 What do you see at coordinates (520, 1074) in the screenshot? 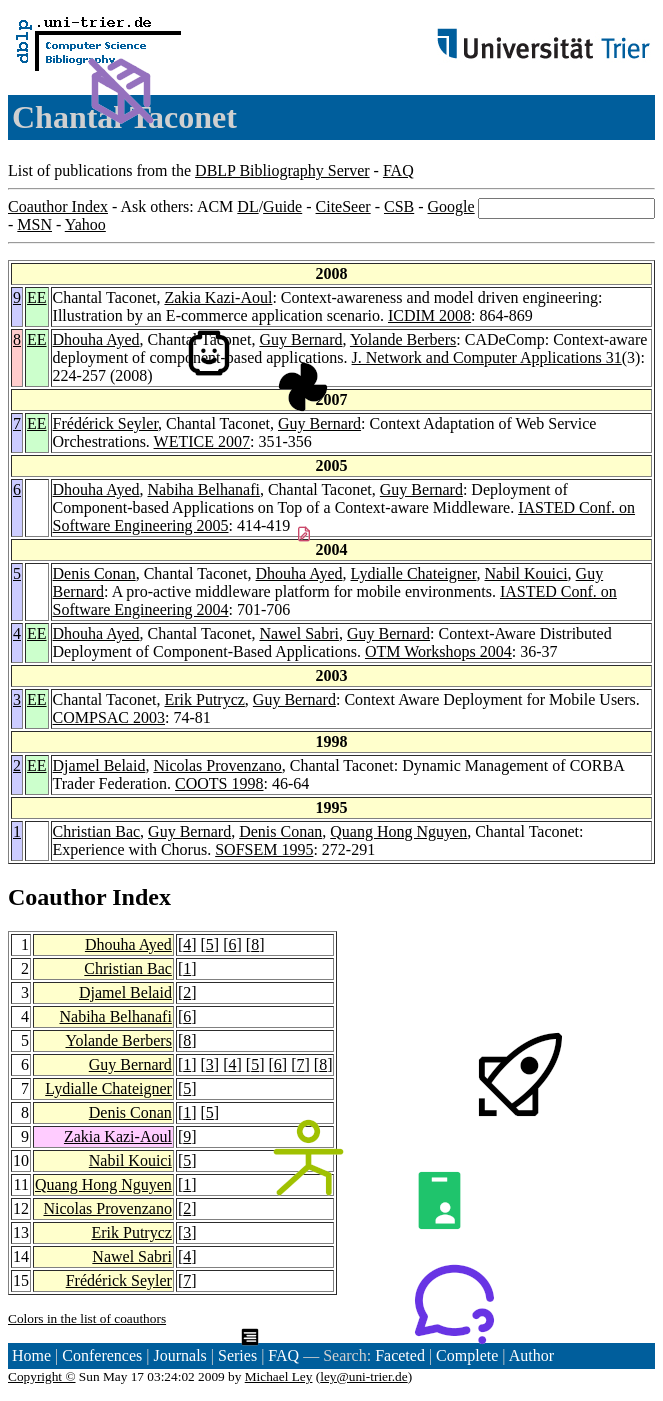
I see `launch or deploy a project` at bounding box center [520, 1074].